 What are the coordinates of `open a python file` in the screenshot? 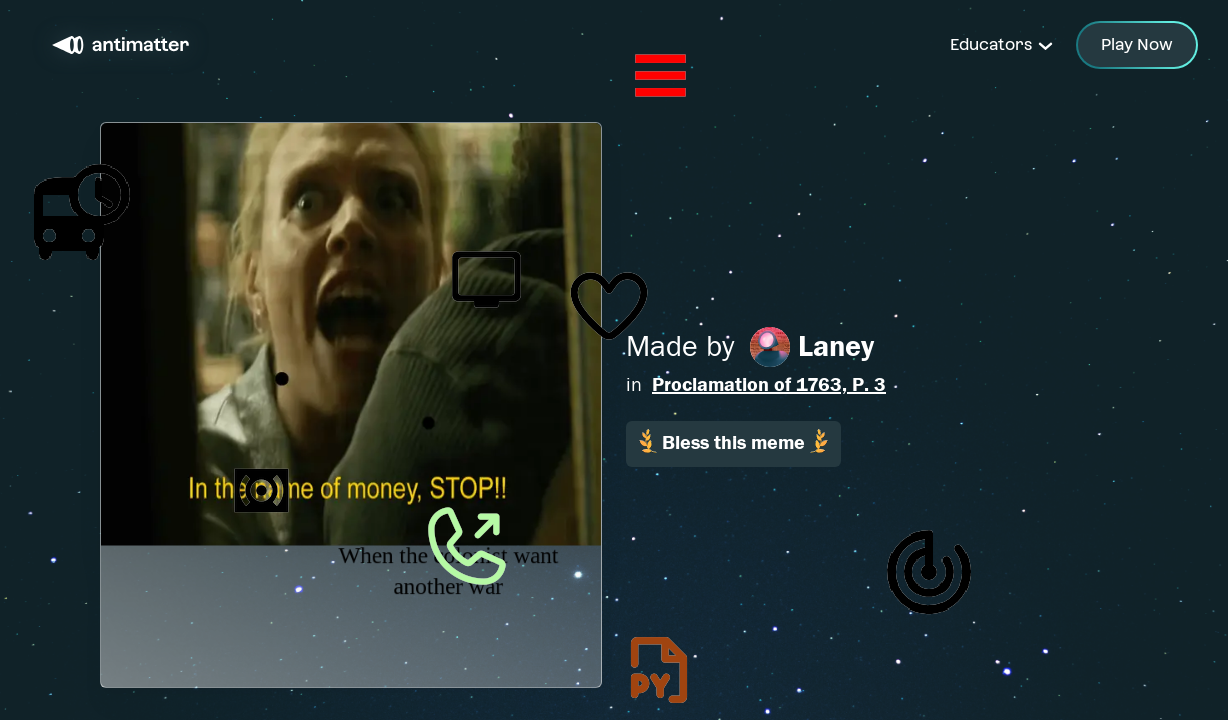 It's located at (659, 670).